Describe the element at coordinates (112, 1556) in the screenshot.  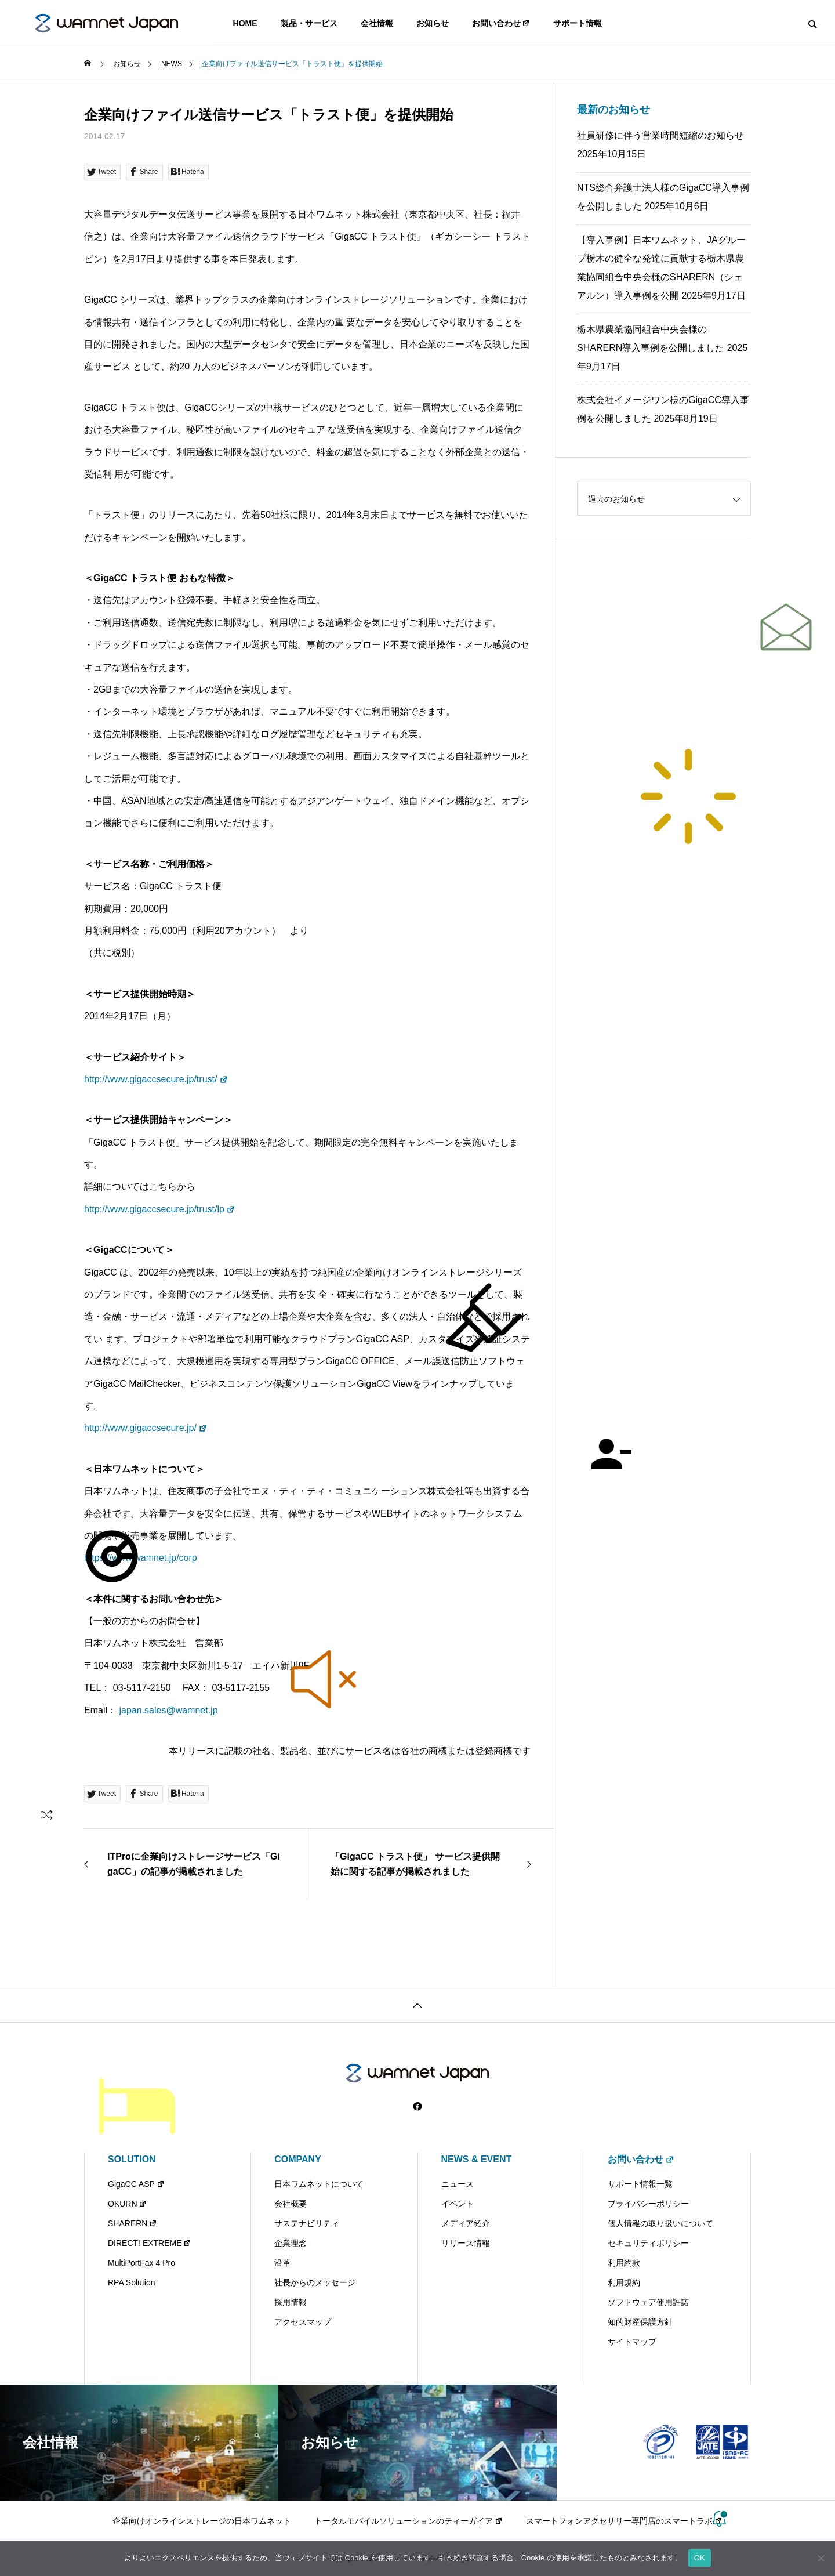
I see `play or access music library` at that location.